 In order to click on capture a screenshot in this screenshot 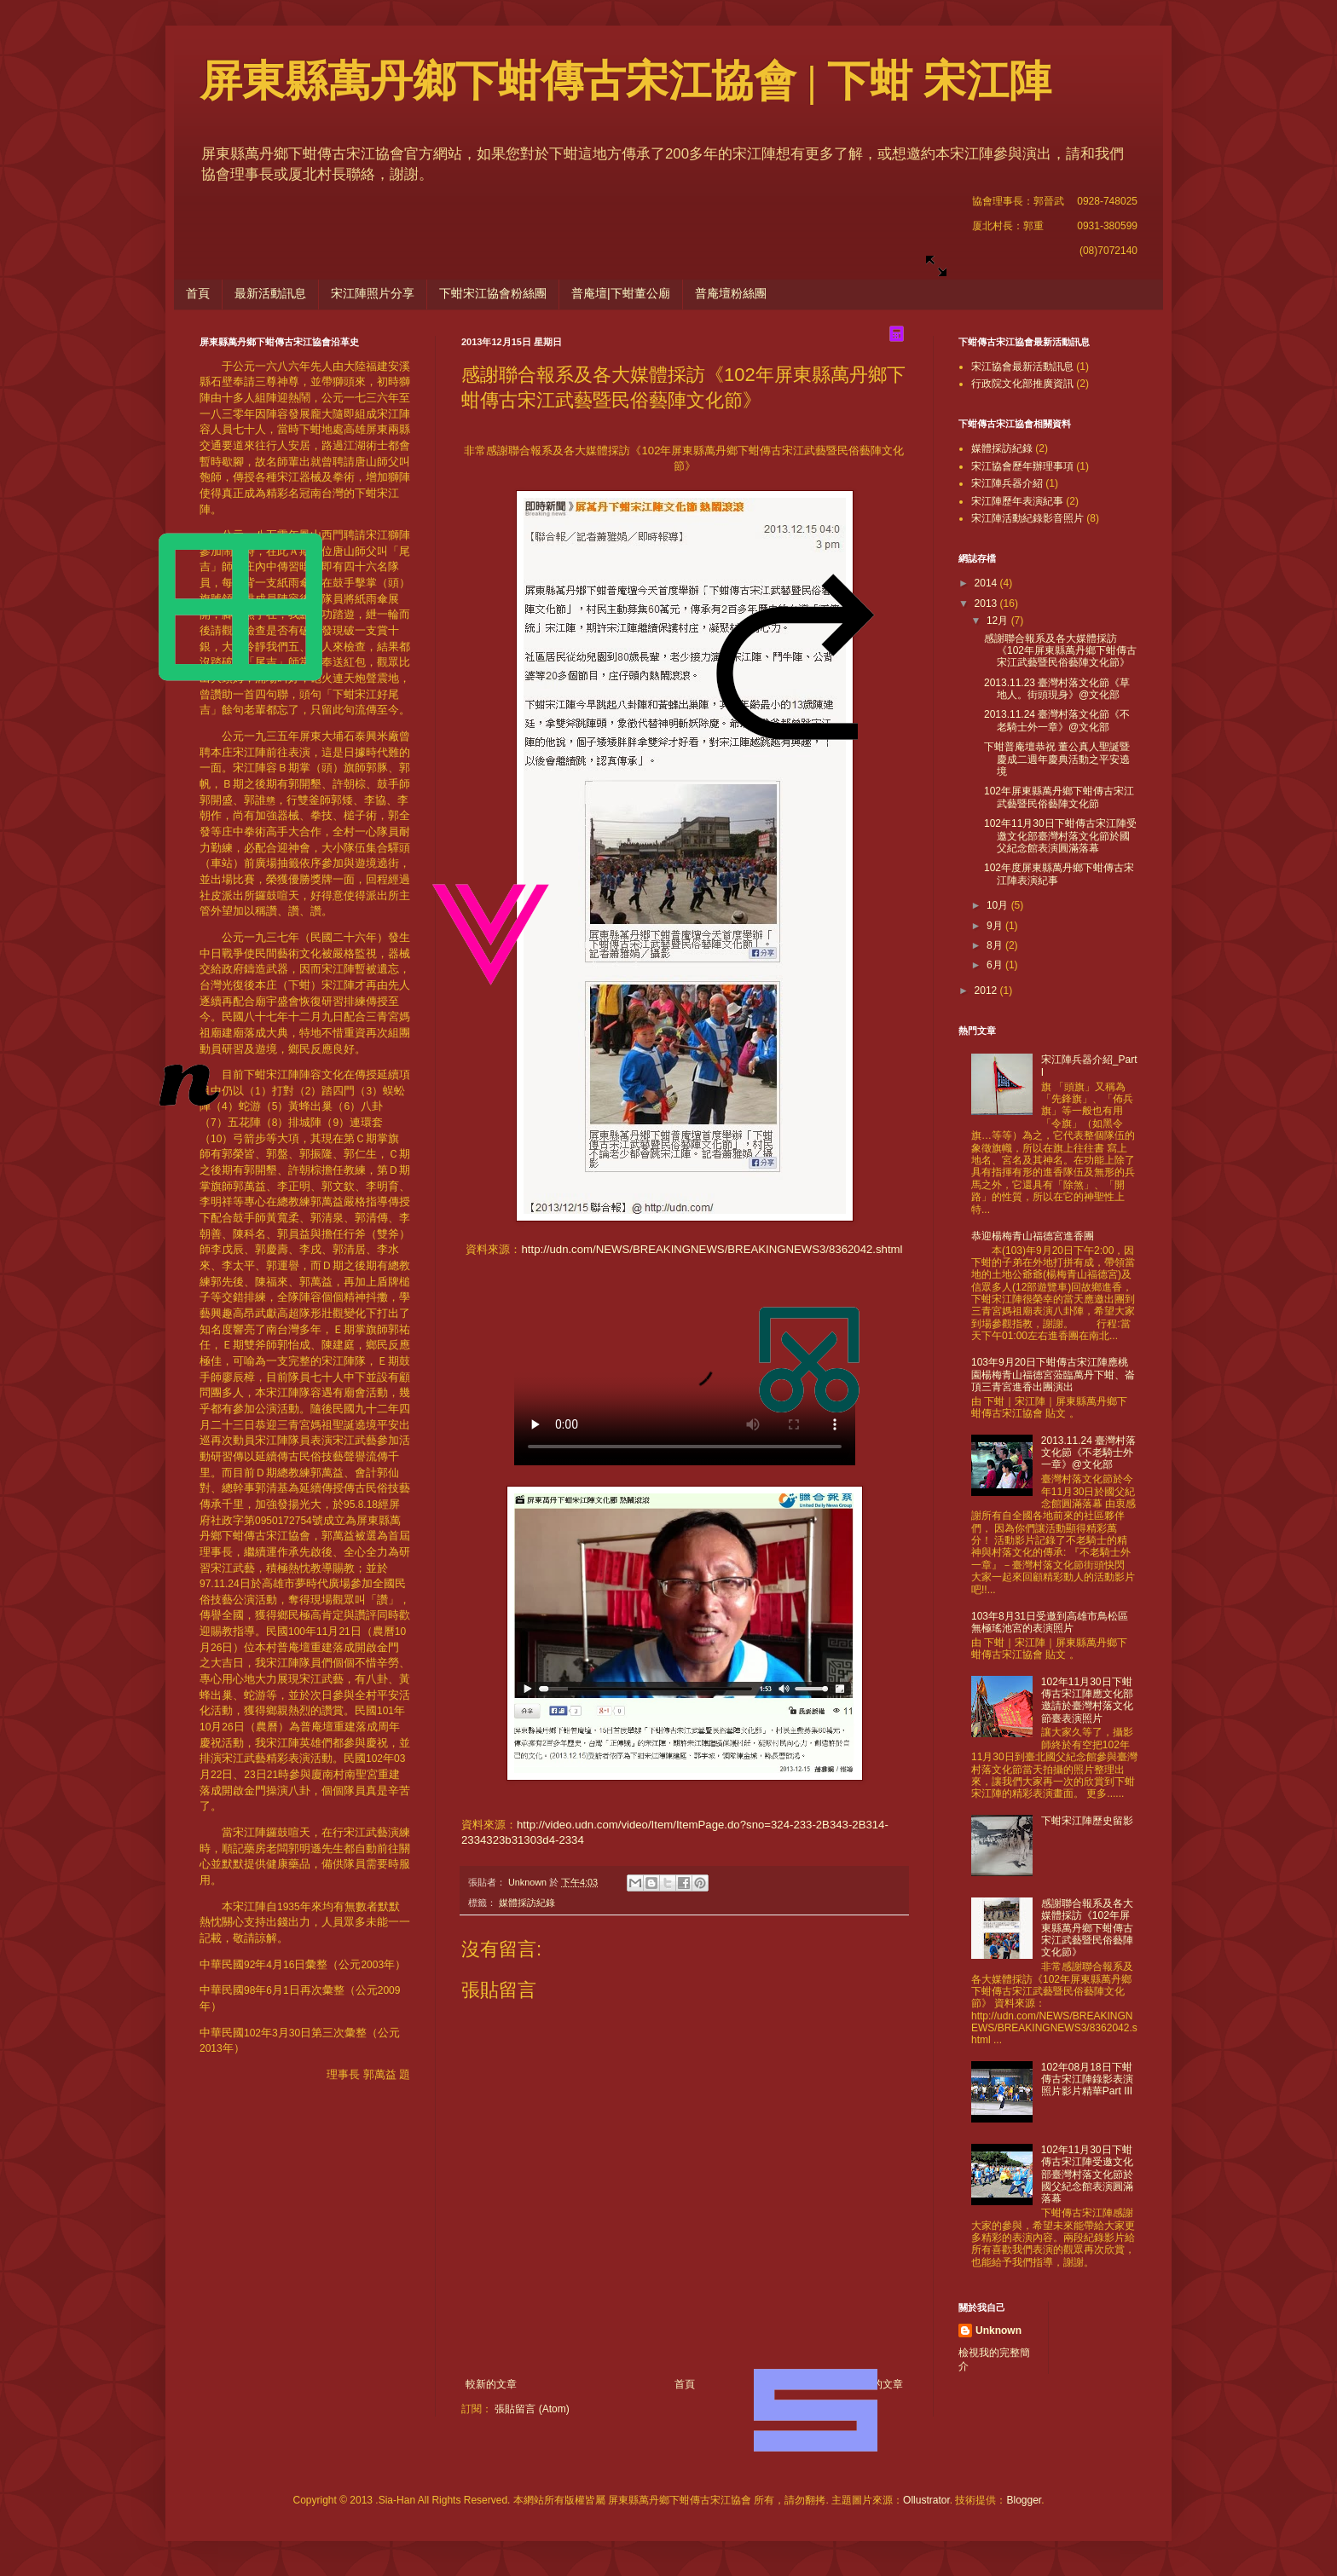, I will do `click(809, 1357)`.